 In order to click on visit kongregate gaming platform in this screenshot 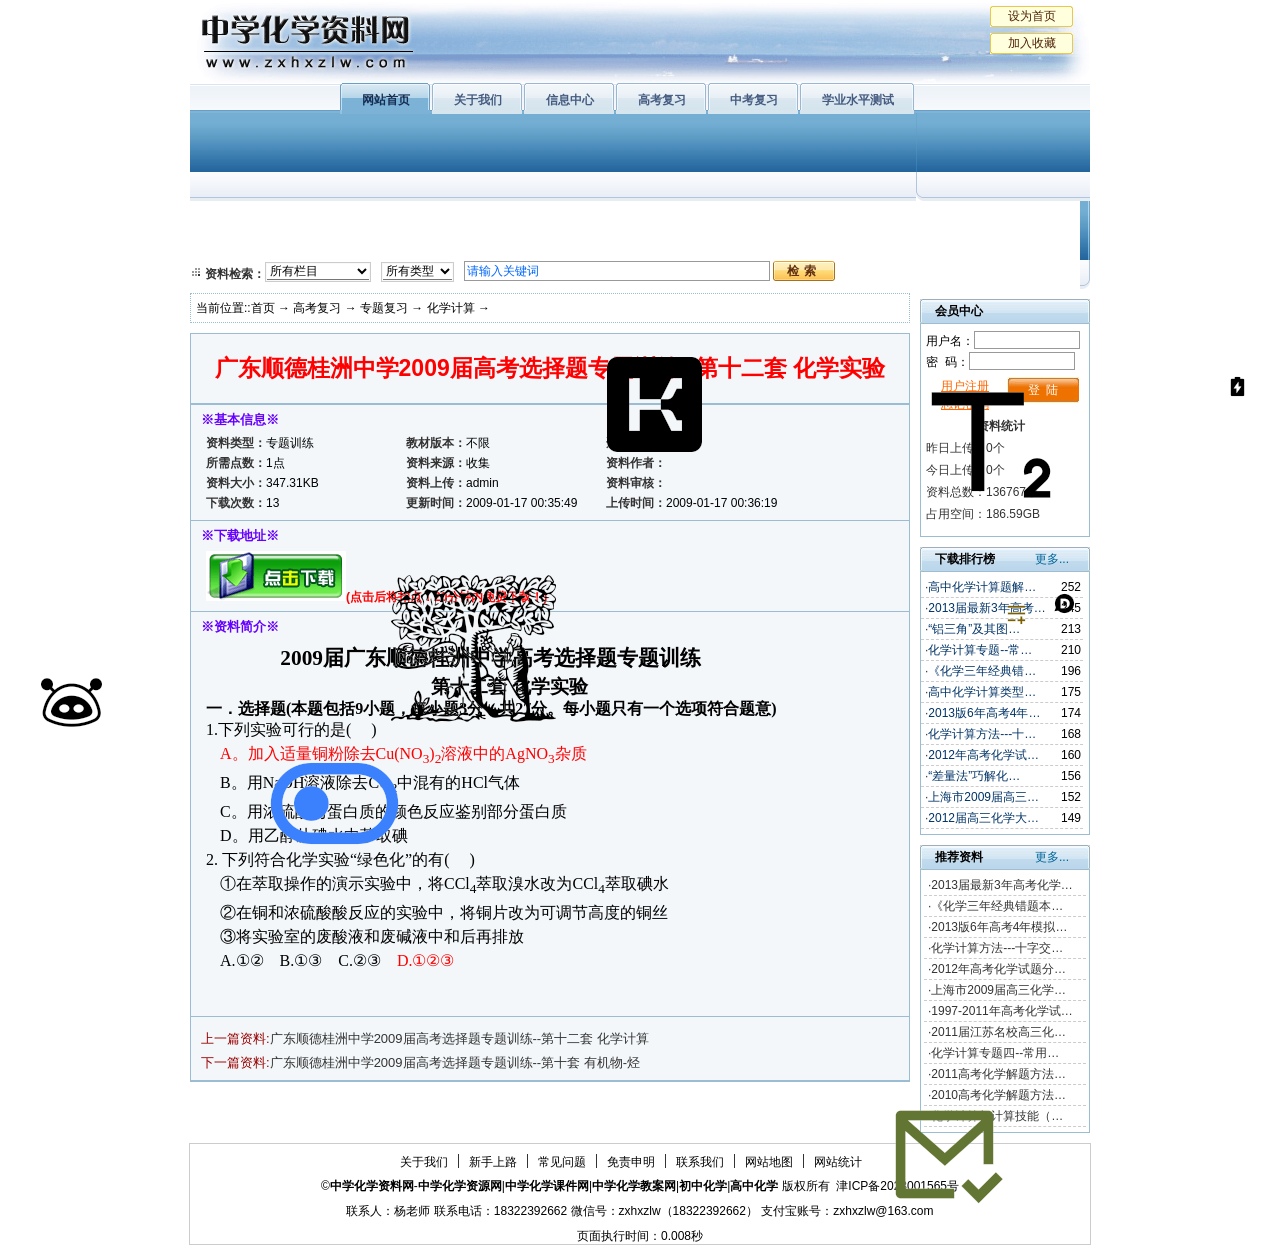, I will do `click(654, 404)`.